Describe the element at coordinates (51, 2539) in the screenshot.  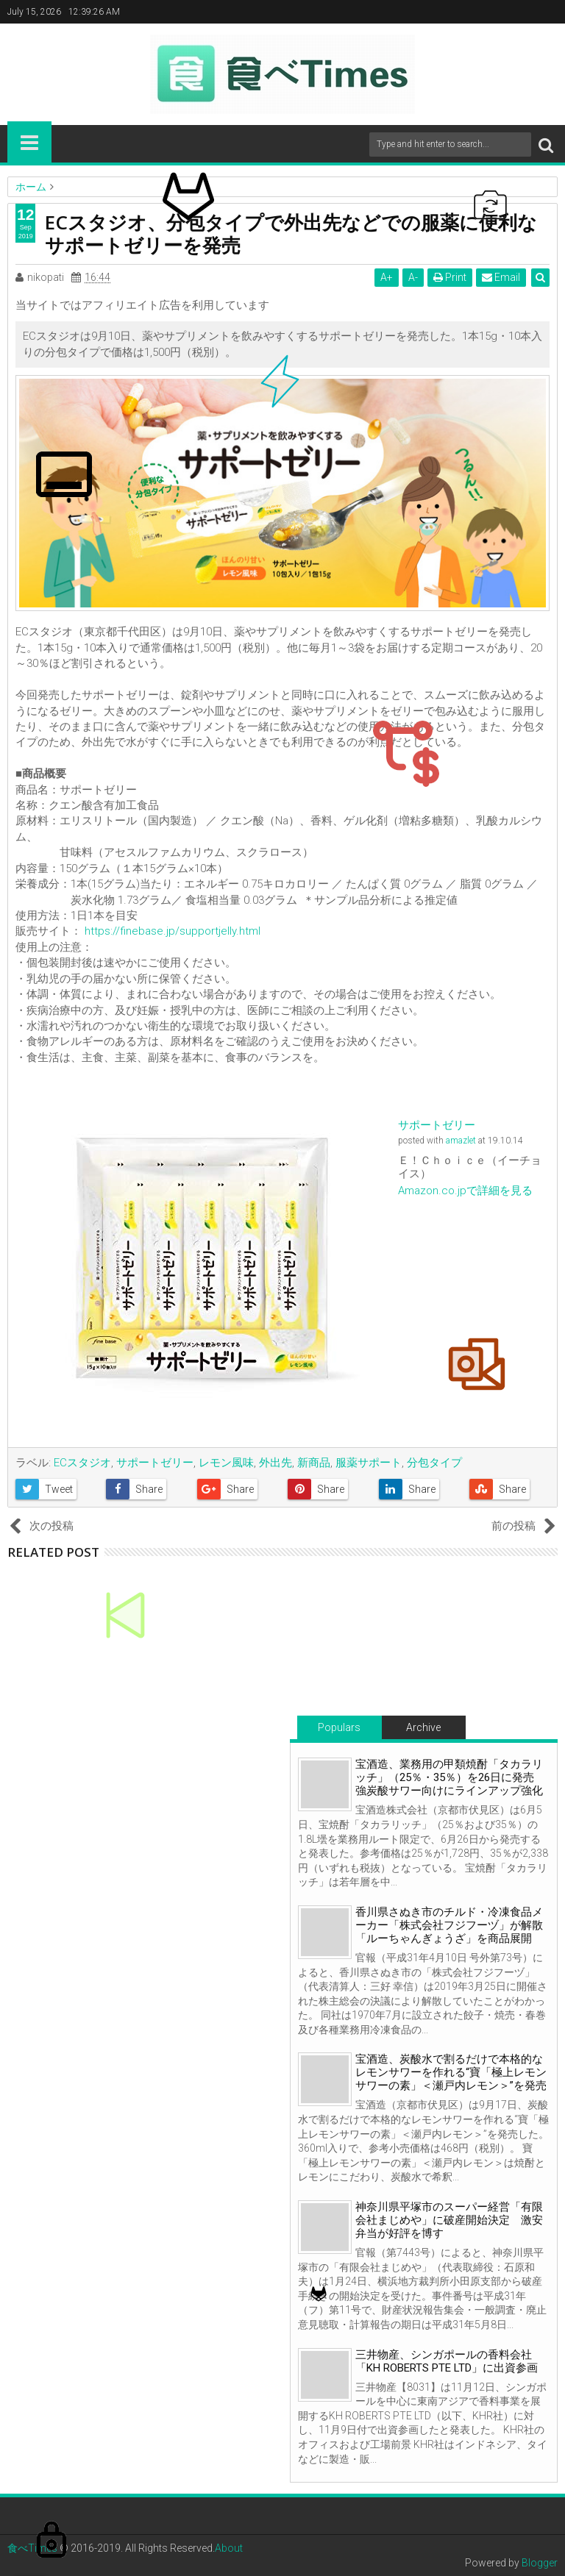
I see `indicates a locked or secure item` at that location.